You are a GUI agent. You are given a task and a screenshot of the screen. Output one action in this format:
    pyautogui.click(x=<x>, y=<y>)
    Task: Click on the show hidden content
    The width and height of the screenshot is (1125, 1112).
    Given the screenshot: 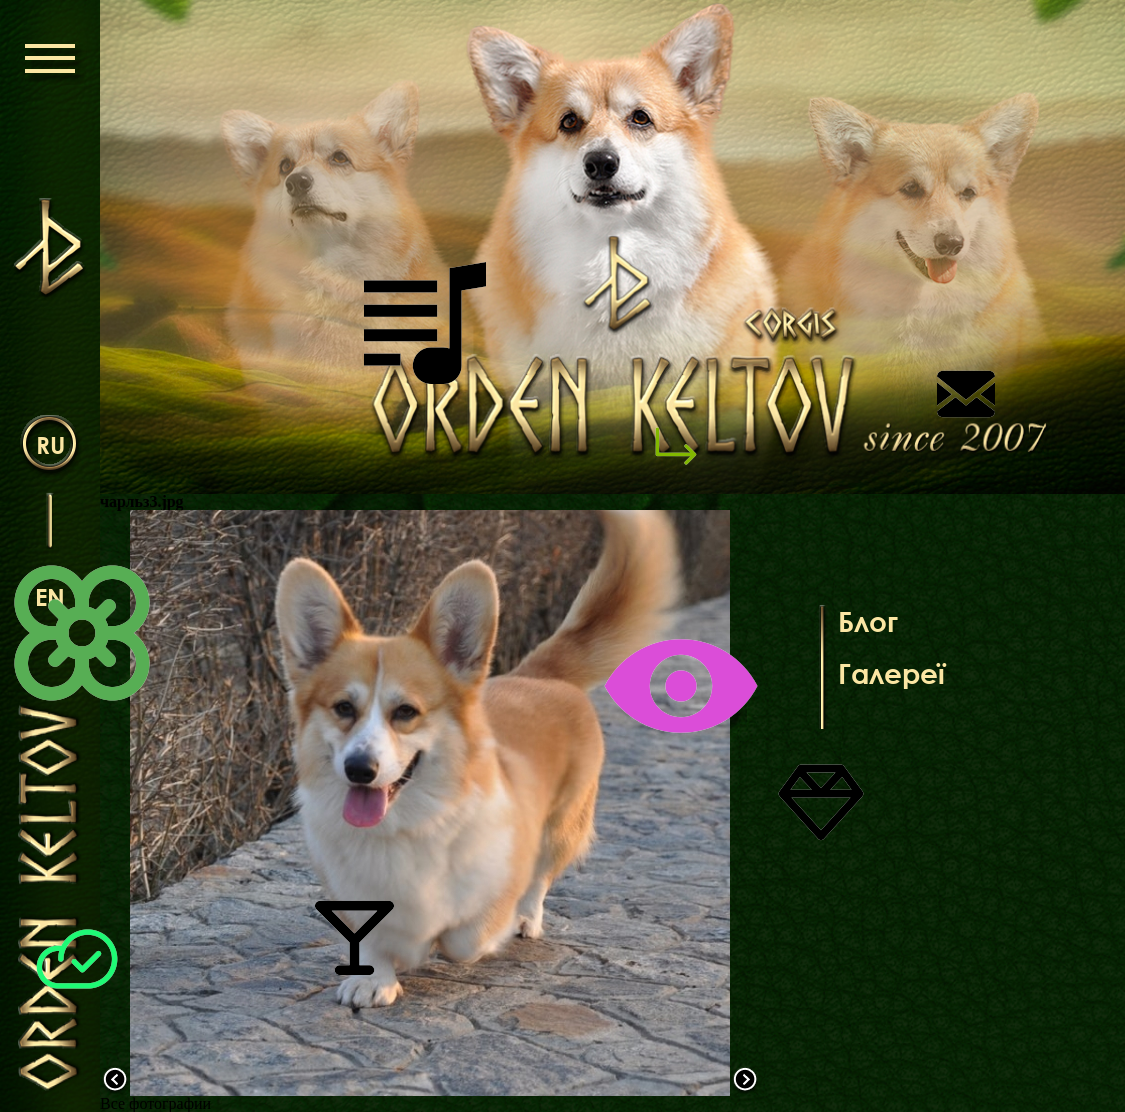 What is the action you would take?
    pyautogui.click(x=681, y=686)
    